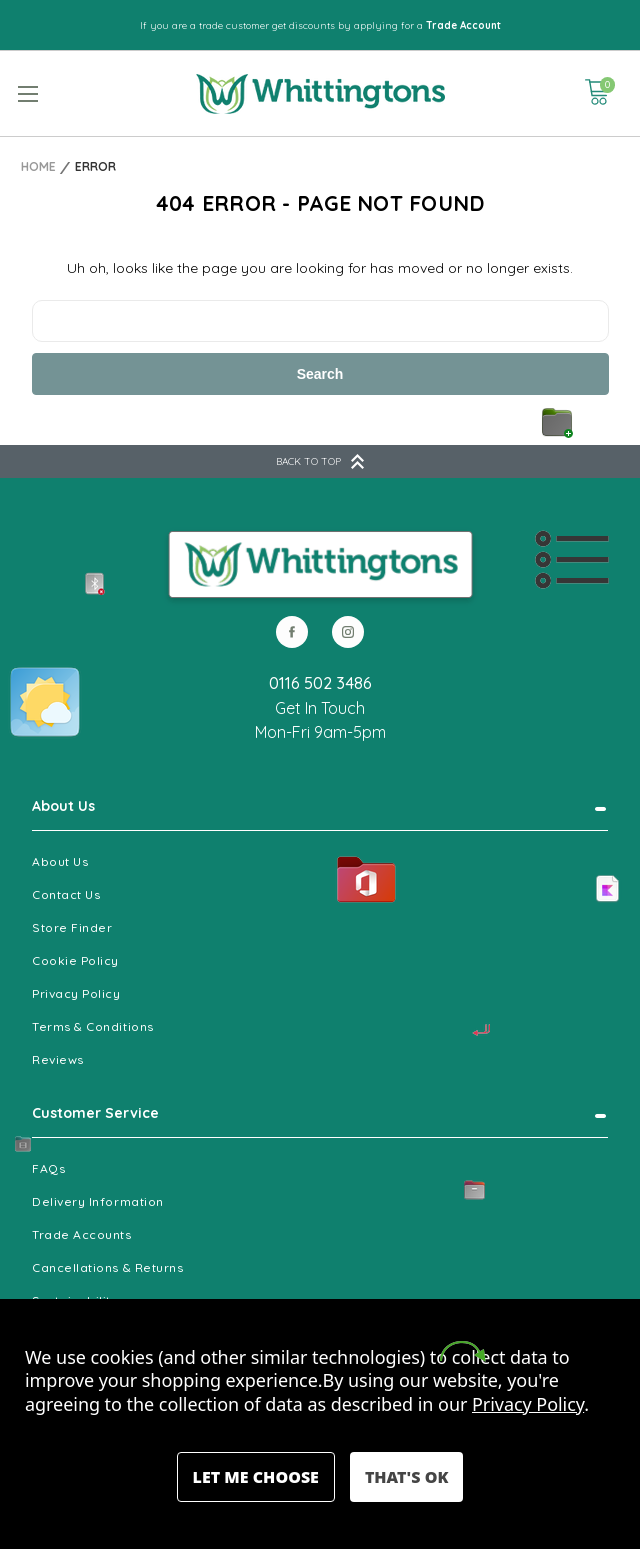  I want to click on a kotlin source code file, so click(607, 888).